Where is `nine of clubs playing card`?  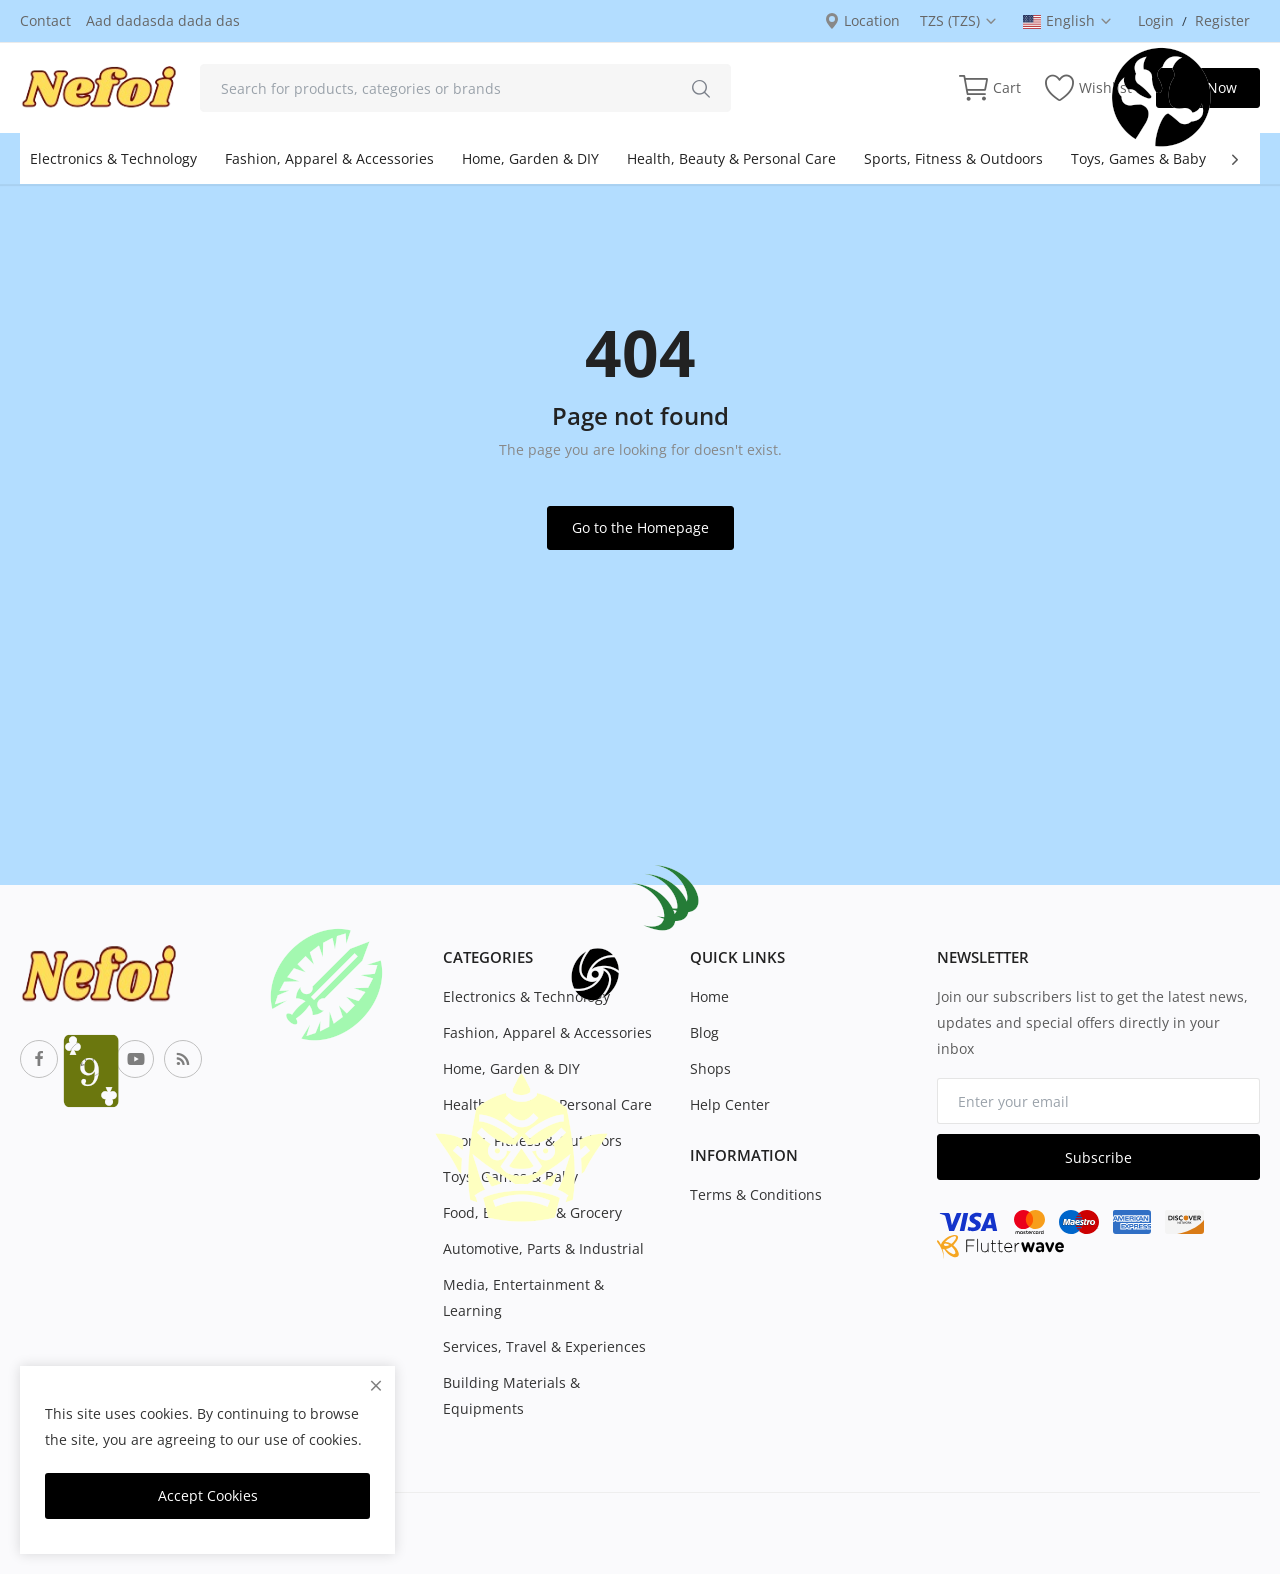
nine of clubs playing card is located at coordinates (91, 1071).